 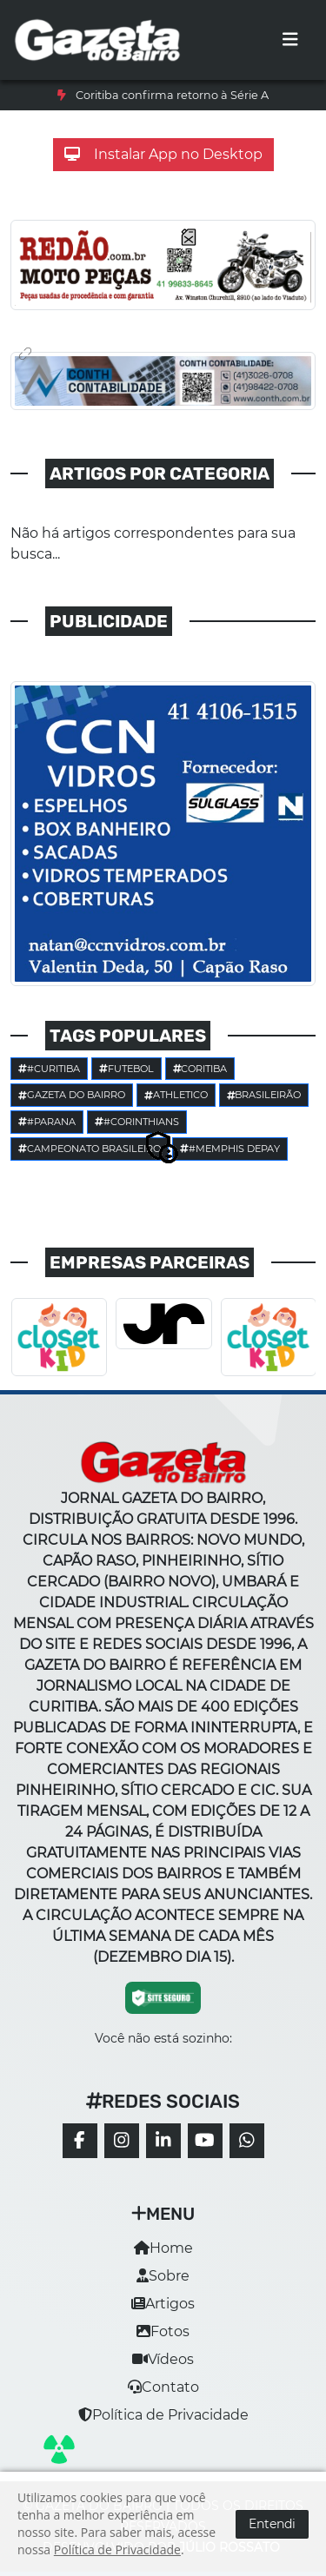 I want to click on unlink or break a connection, so click(x=25, y=354).